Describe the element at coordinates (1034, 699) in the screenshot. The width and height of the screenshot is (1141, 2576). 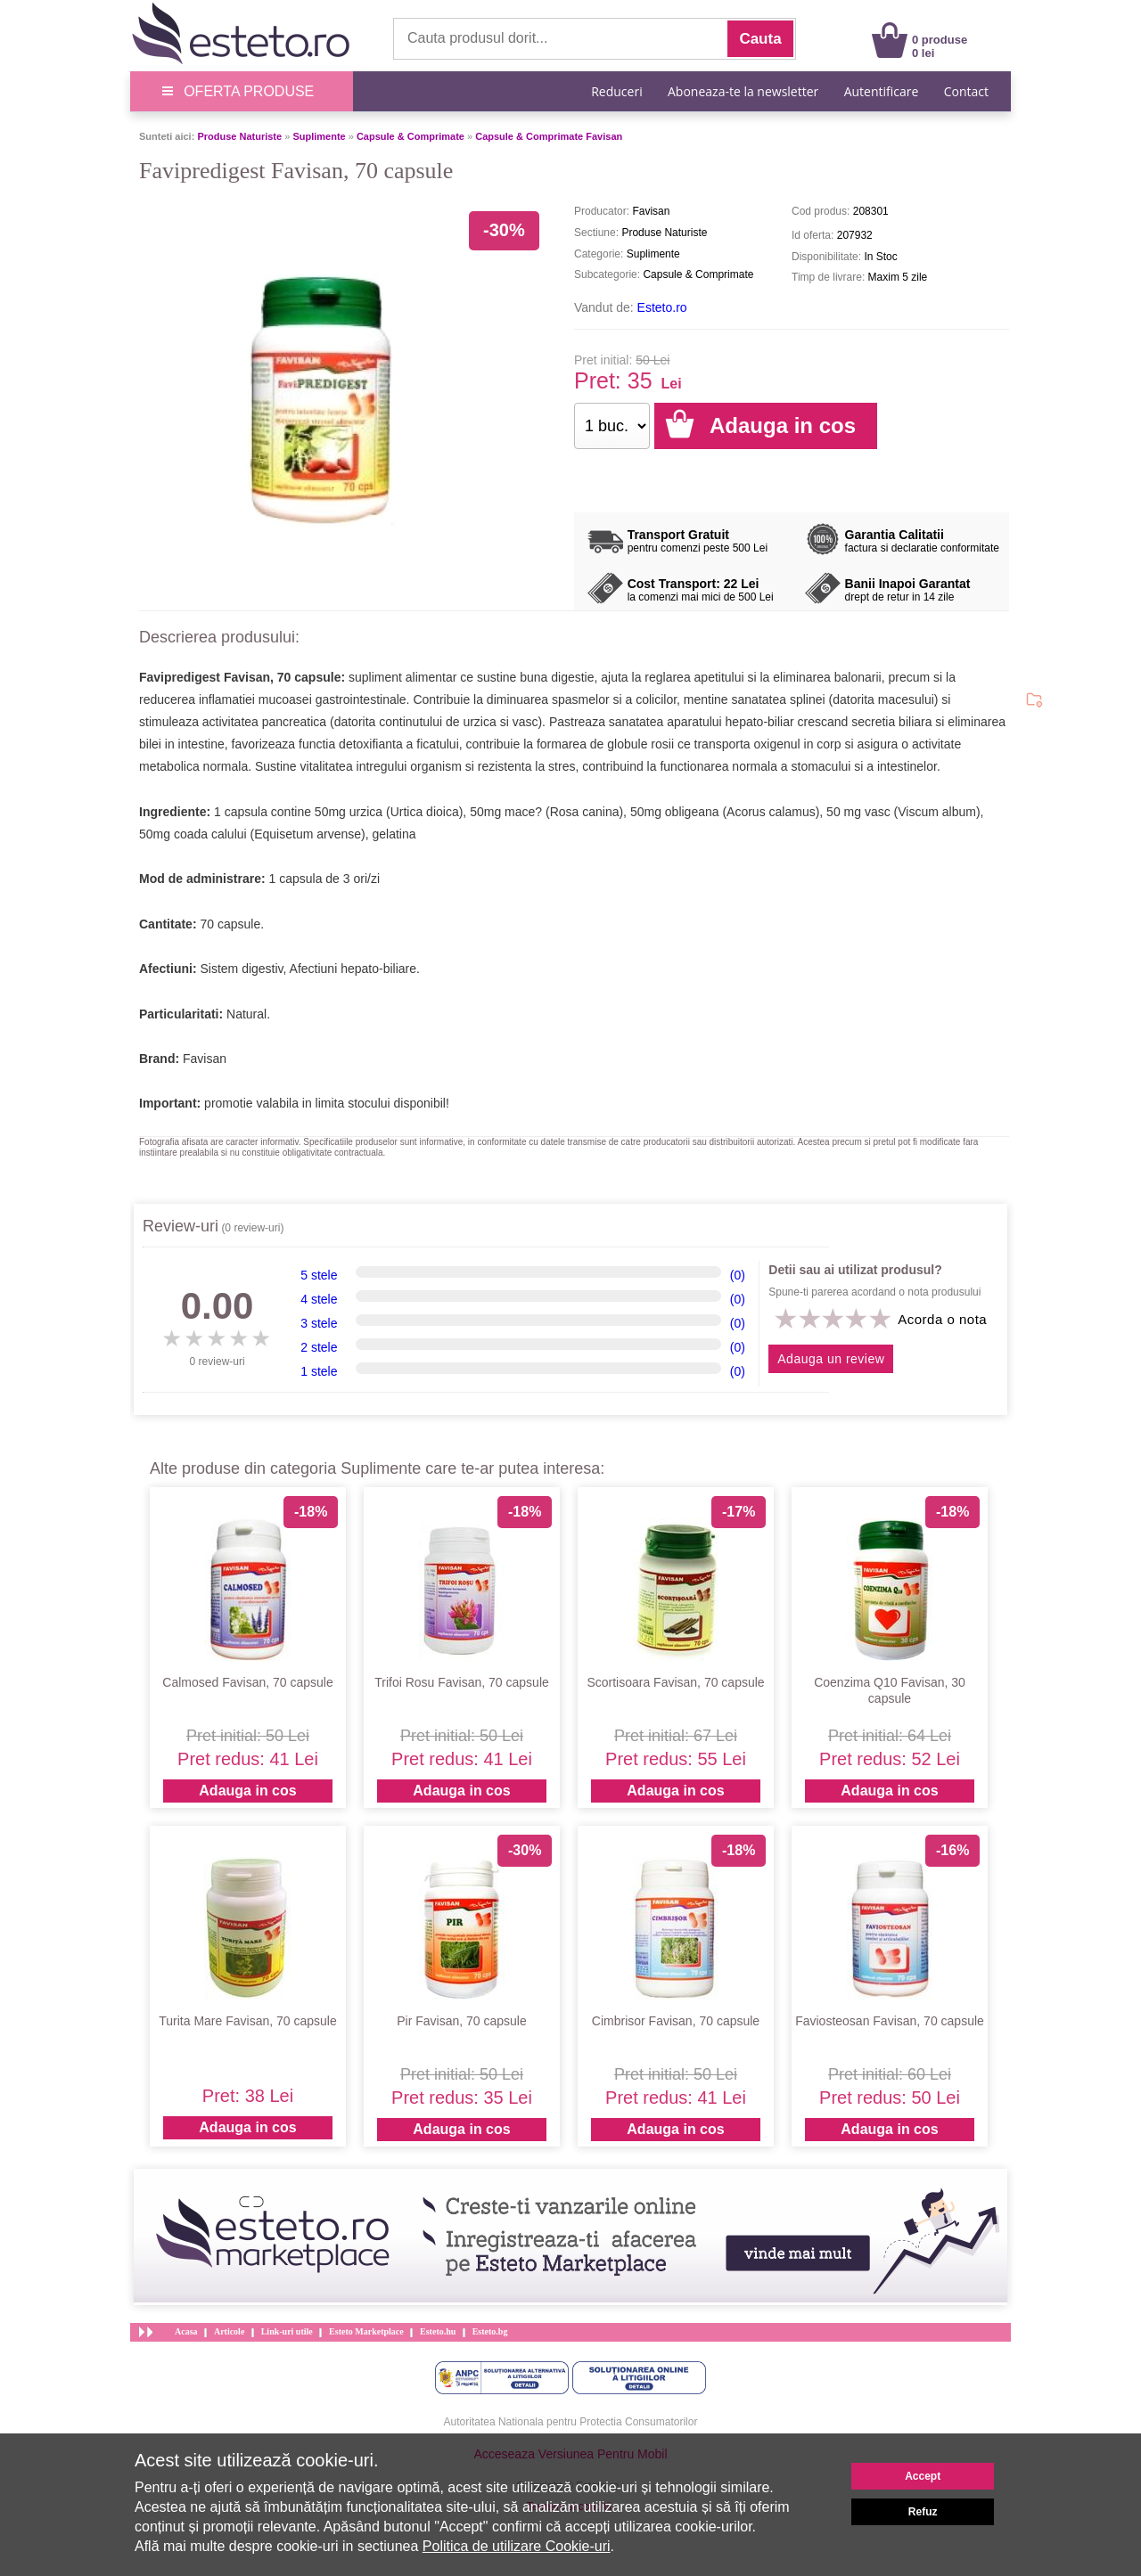
I see `pin a folder to quick access` at that location.